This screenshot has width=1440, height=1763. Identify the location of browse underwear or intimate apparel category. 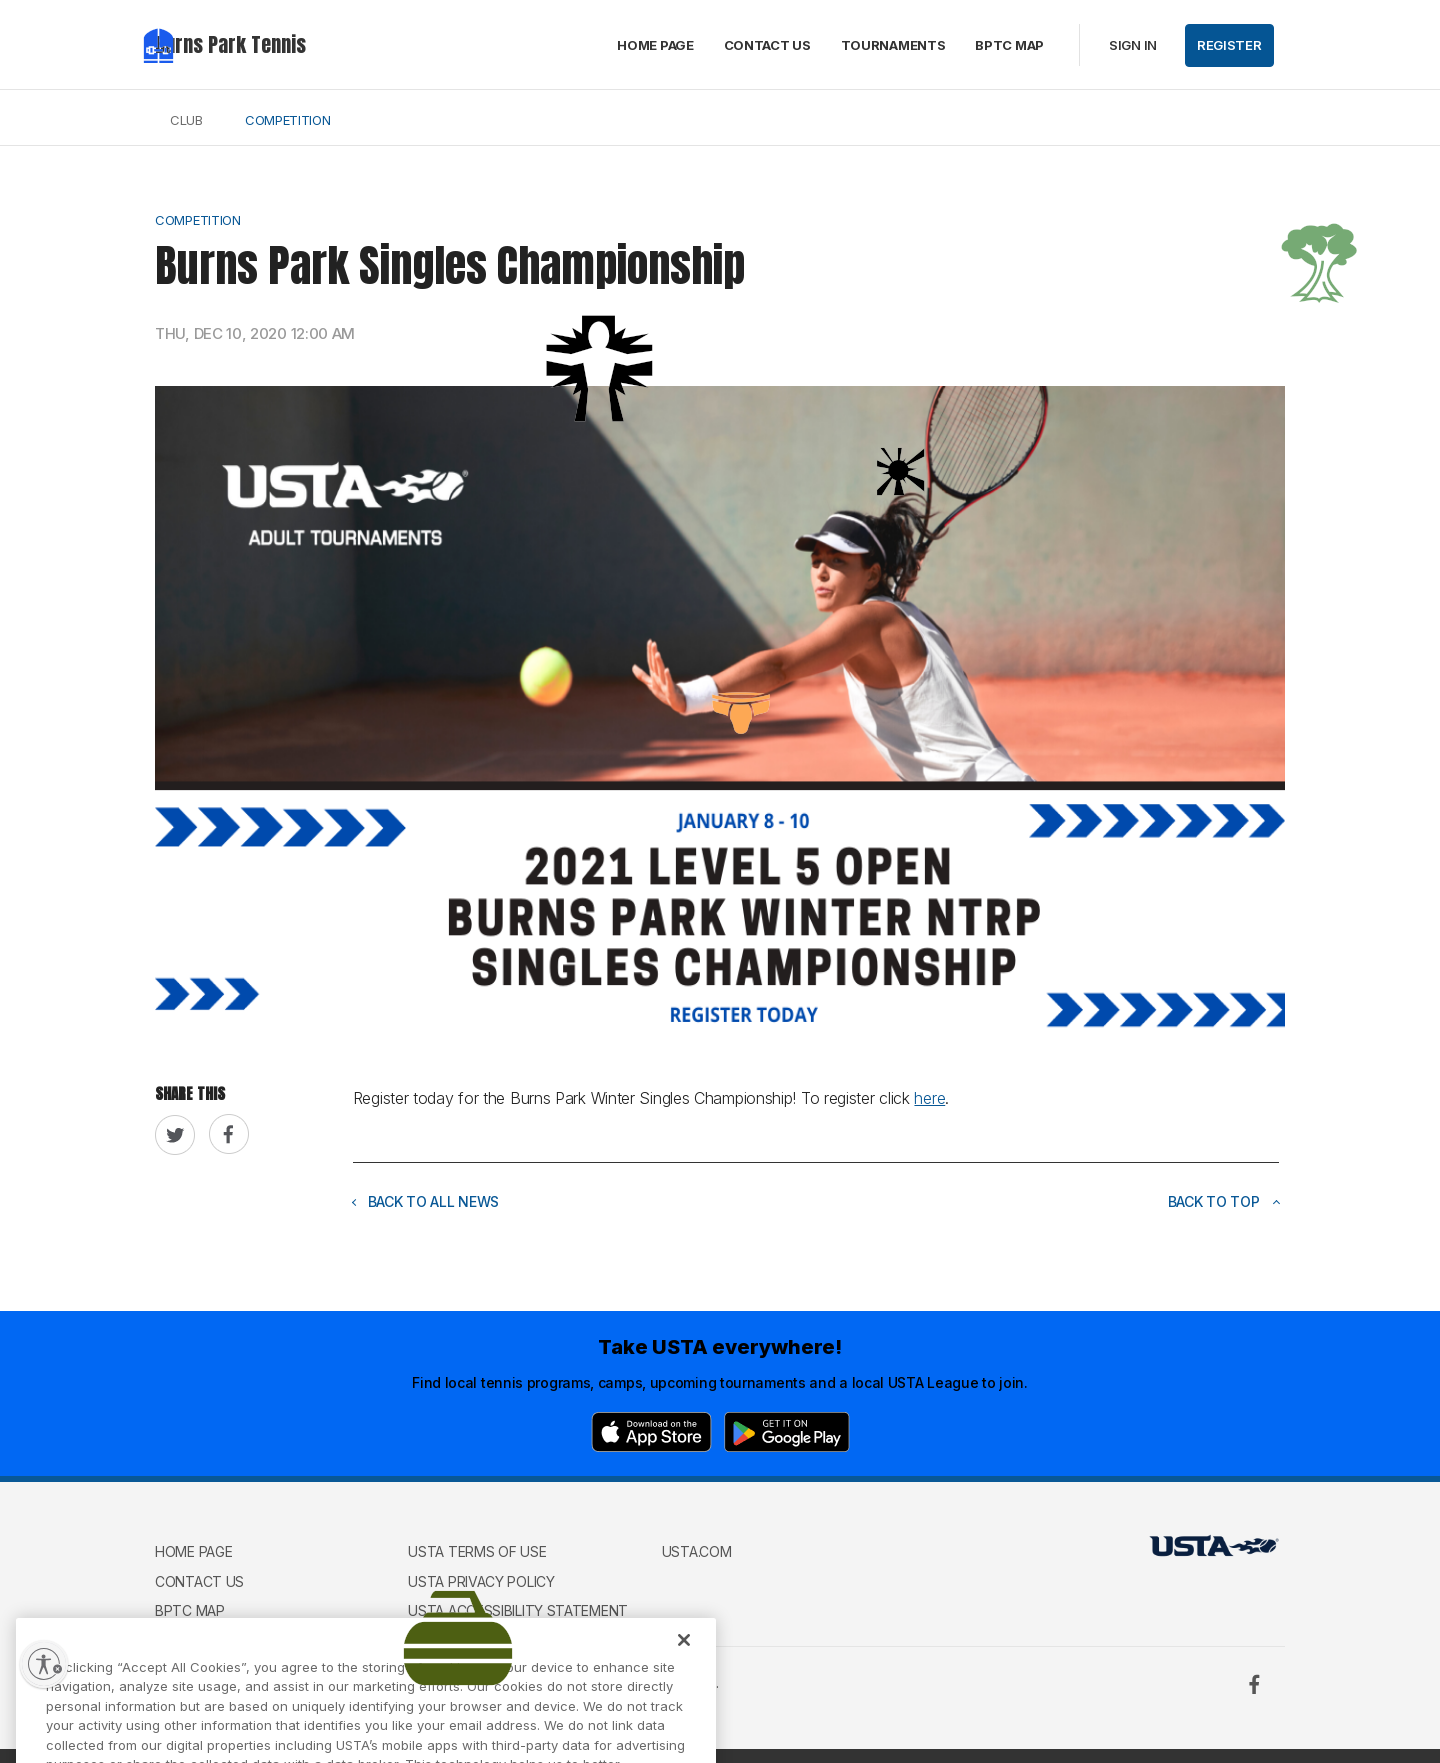
(741, 709).